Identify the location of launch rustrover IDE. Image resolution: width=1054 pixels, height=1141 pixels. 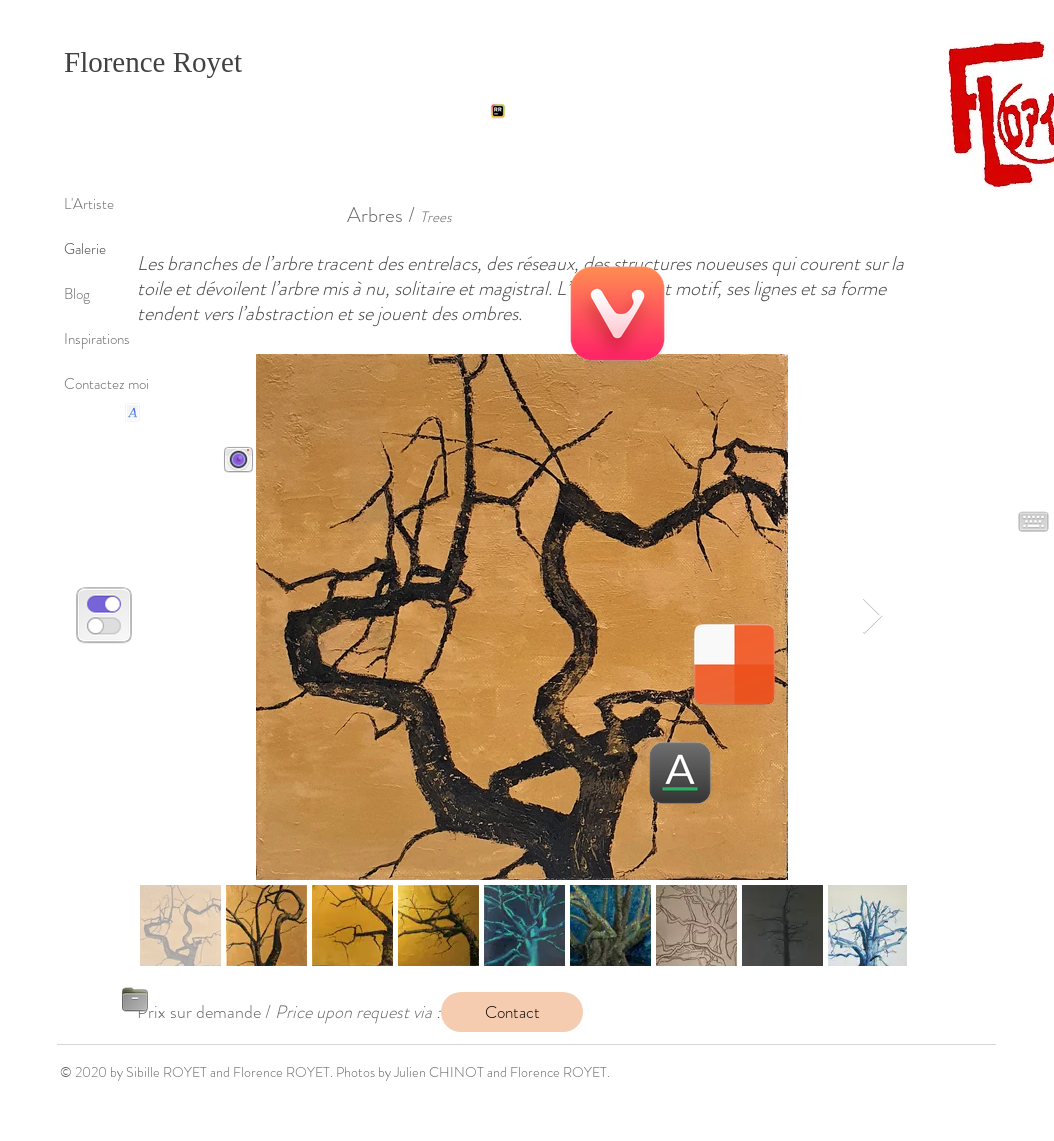
(498, 111).